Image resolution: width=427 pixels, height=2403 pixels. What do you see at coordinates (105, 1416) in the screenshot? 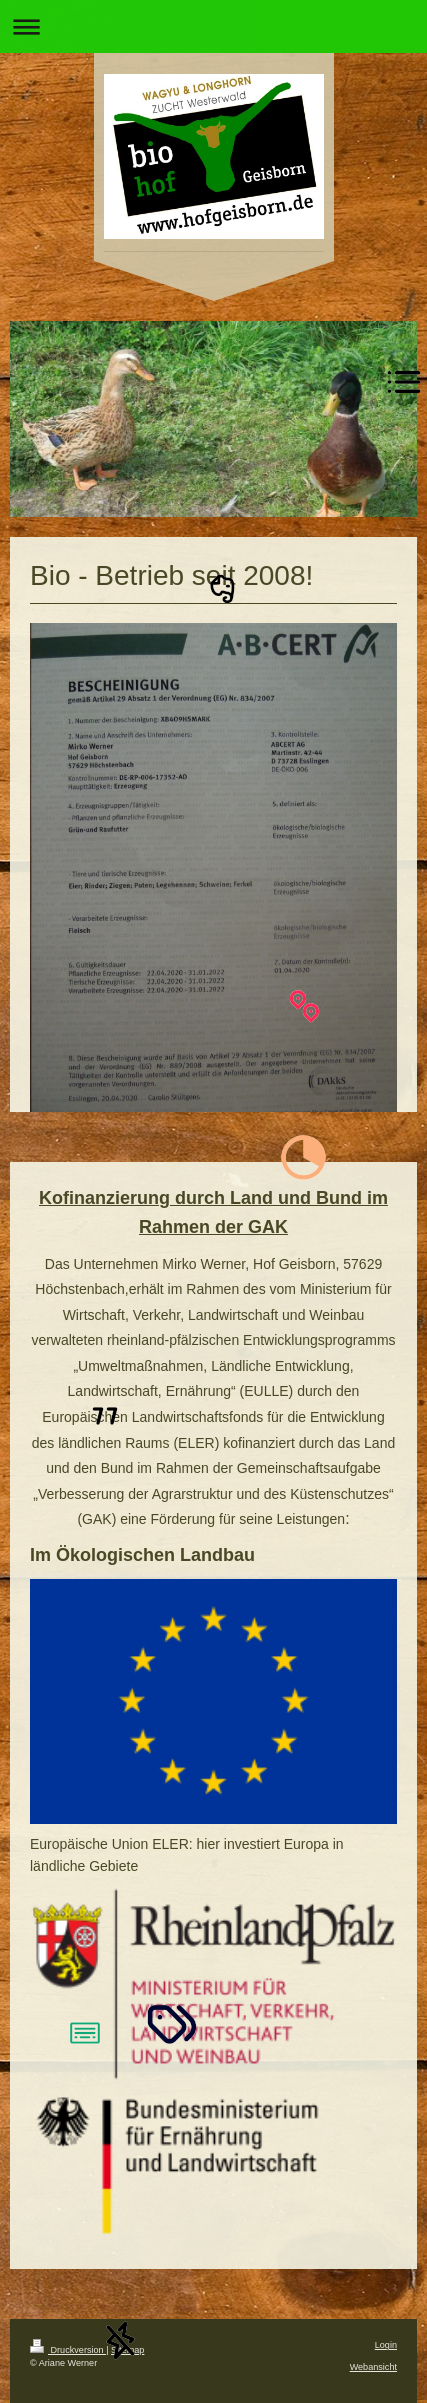
I see `displays the number 77 as a label or badge` at bounding box center [105, 1416].